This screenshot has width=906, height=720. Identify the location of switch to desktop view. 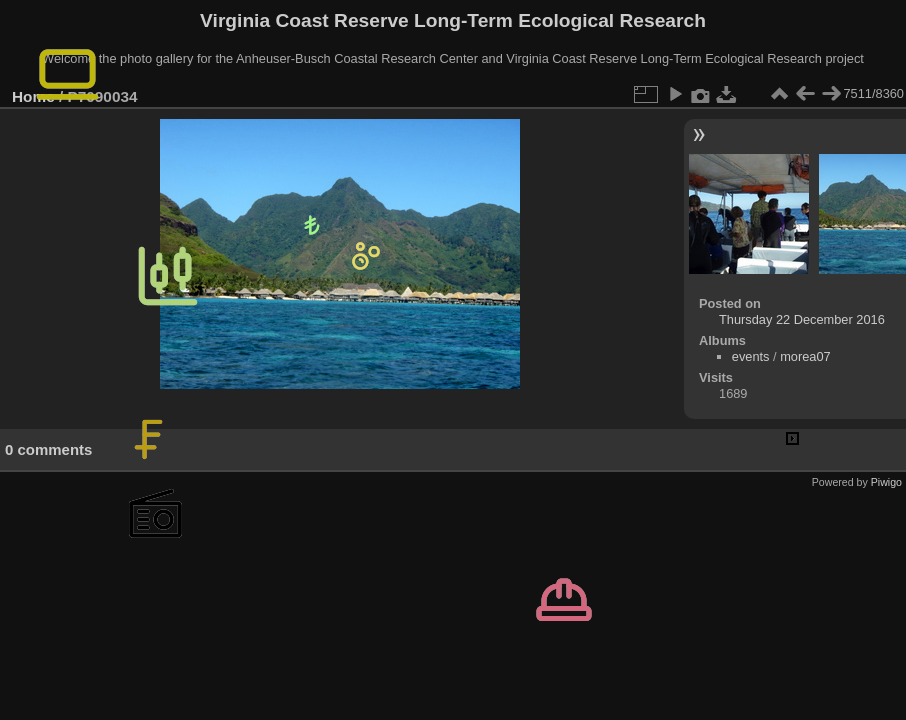
(67, 74).